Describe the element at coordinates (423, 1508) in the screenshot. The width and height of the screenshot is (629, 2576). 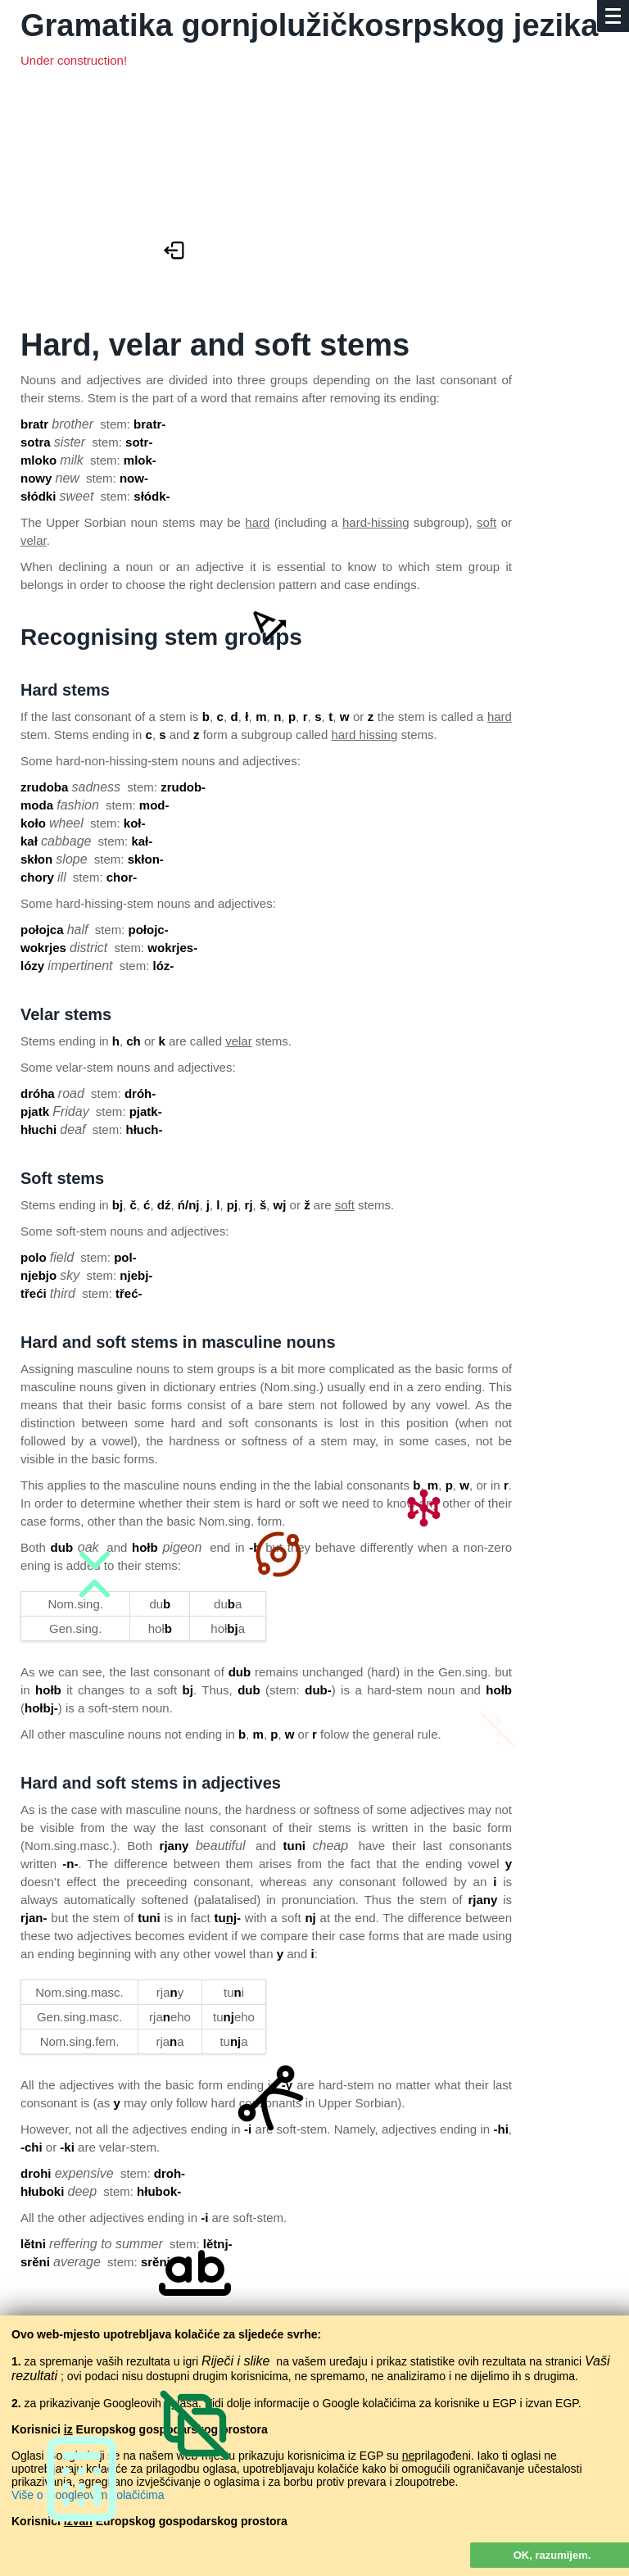
I see `access network or node connections` at that location.